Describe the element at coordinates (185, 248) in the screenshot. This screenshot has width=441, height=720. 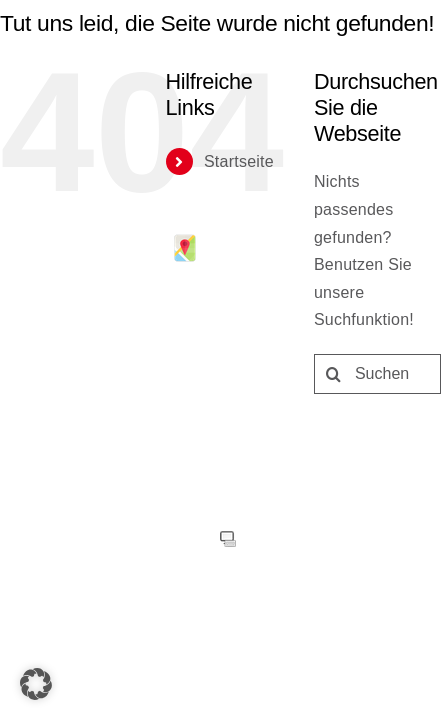
I see `a google earth KML geographic data file` at that location.